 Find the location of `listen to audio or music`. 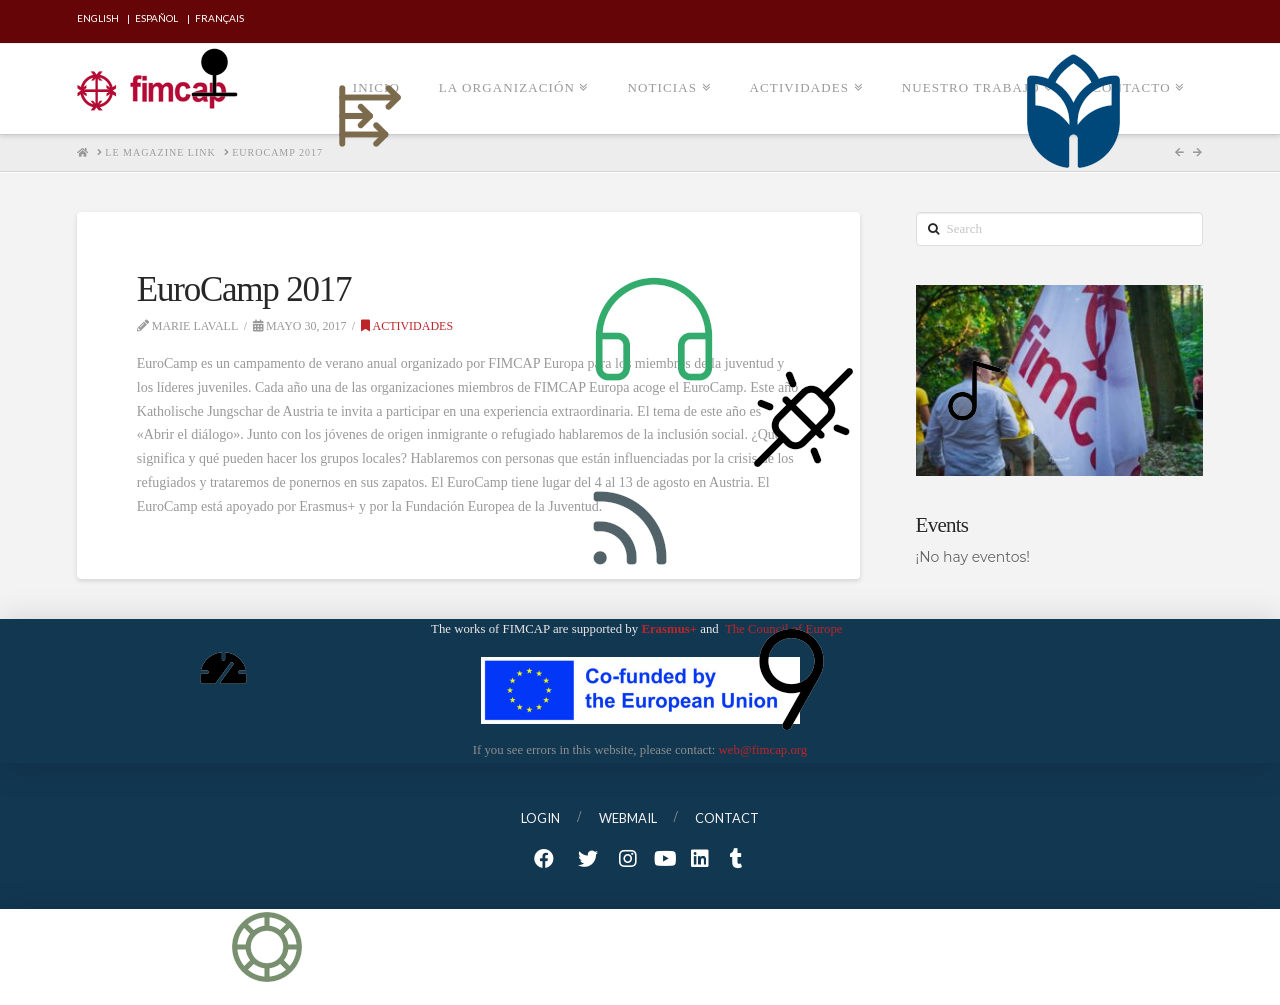

listen to audio or music is located at coordinates (654, 336).